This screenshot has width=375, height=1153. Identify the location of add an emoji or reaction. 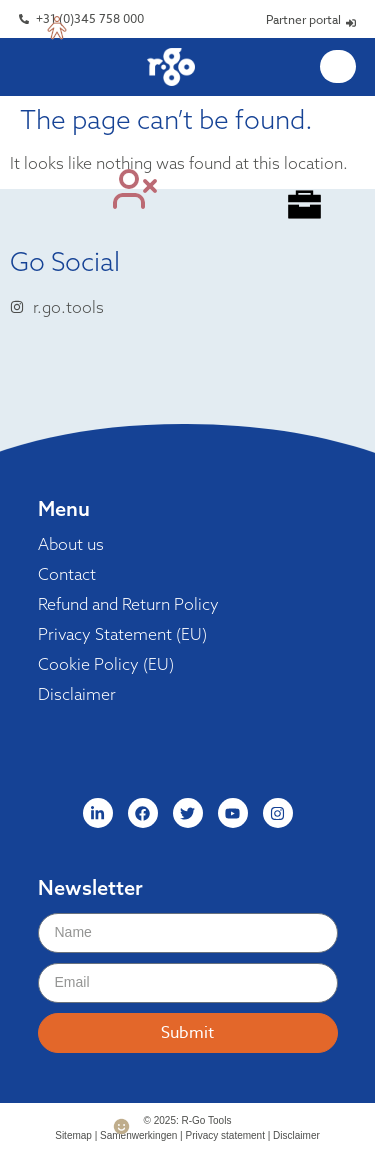
(121, 1126).